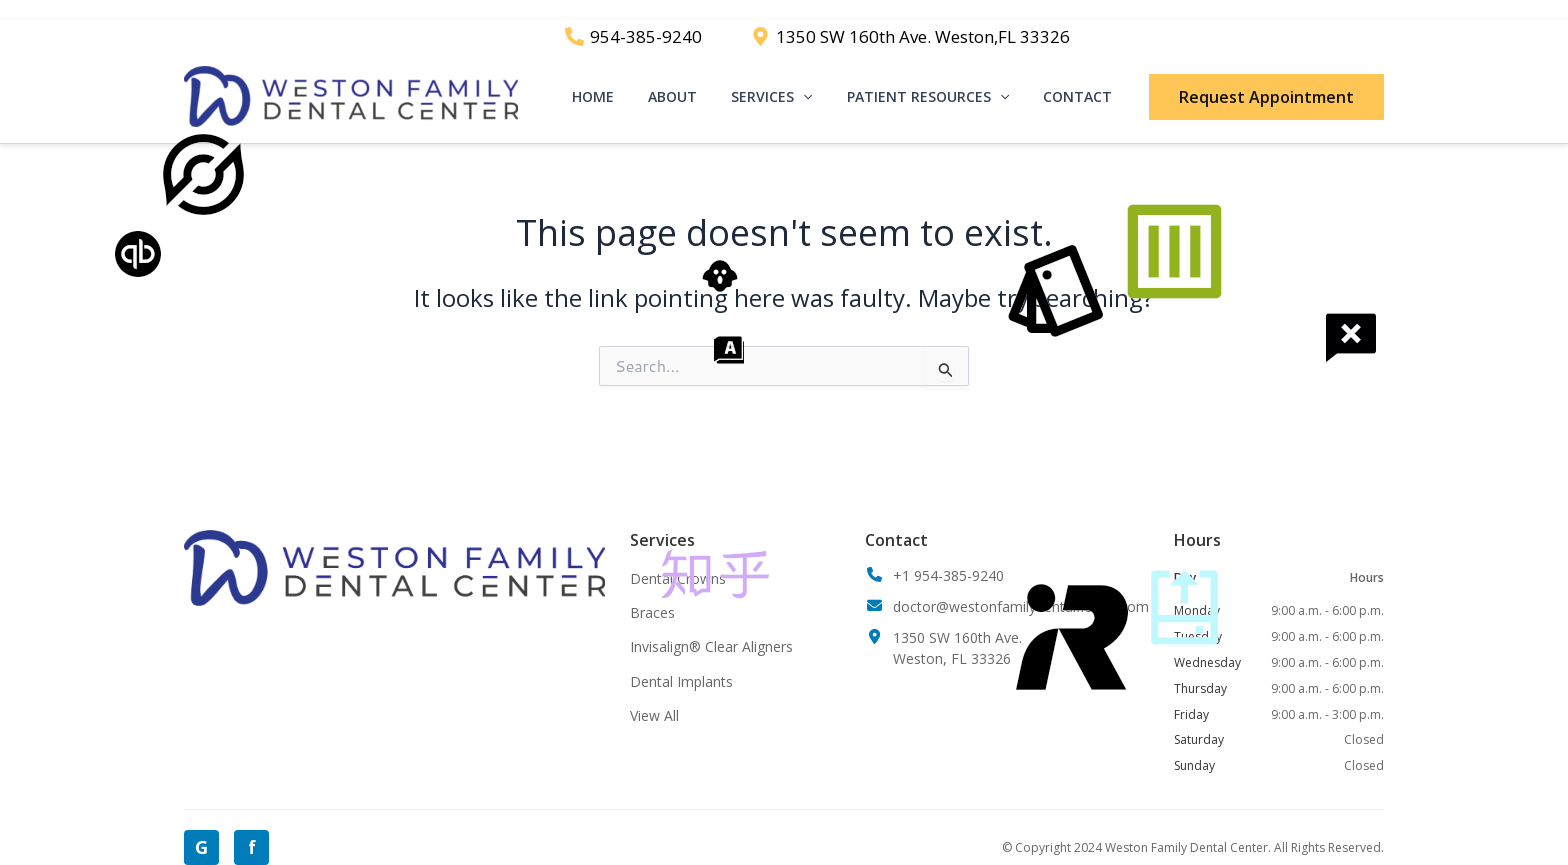 This screenshot has width=1568, height=865. Describe the element at coordinates (1055, 291) in the screenshot. I see `access pantone color swatches` at that location.